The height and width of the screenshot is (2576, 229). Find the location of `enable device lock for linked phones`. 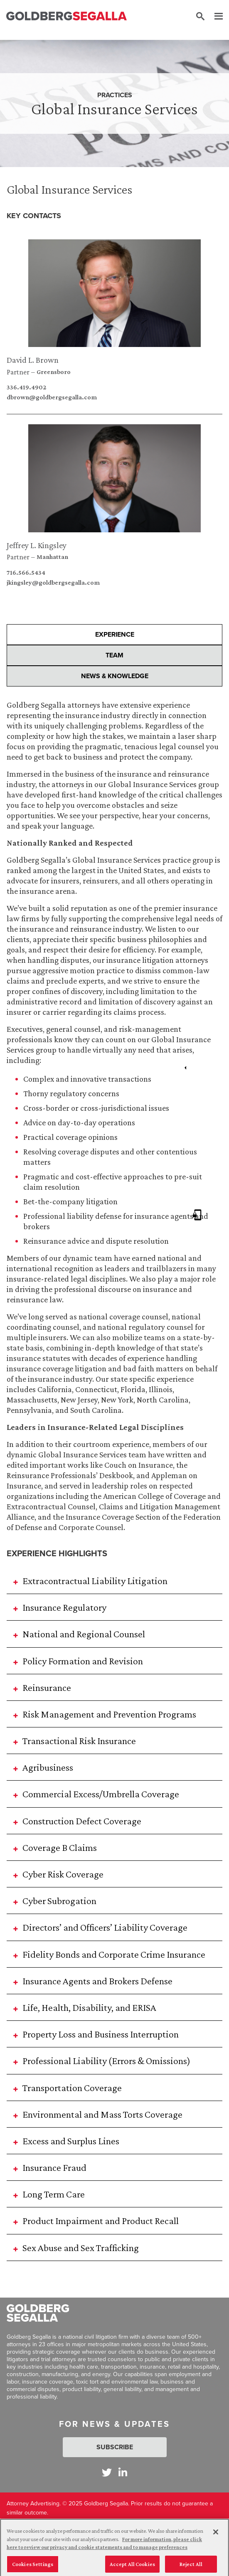

enable device lock for linked phones is located at coordinates (197, 1215).